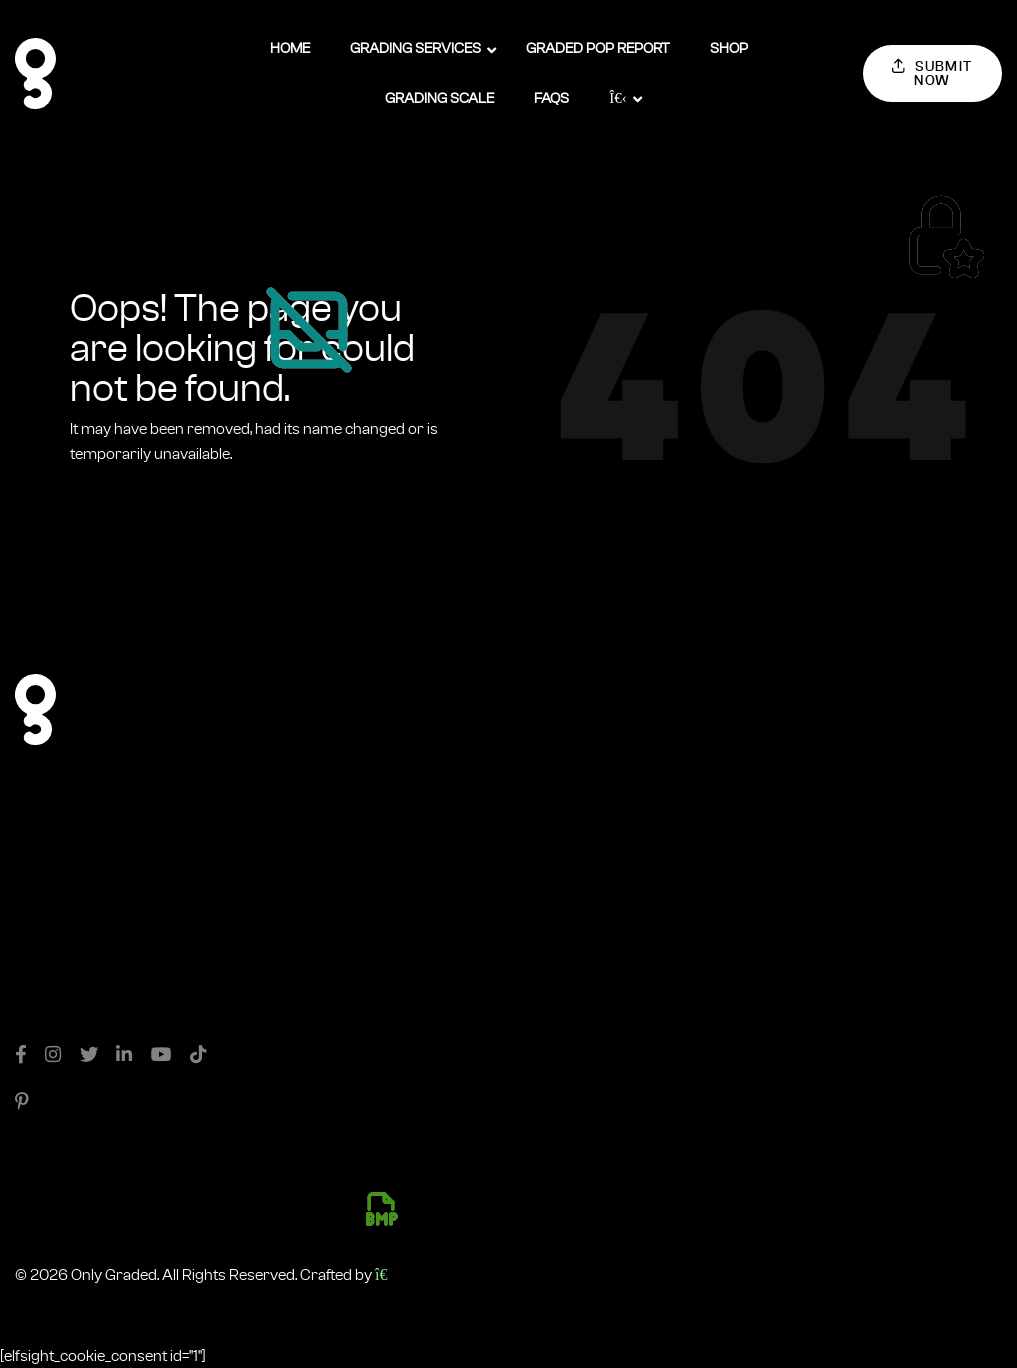 This screenshot has height=1368, width=1017. What do you see at coordinates (941, 235) in the screenshot?
I see `mark a password or credential as favorite` at bounding box center [941, 235].